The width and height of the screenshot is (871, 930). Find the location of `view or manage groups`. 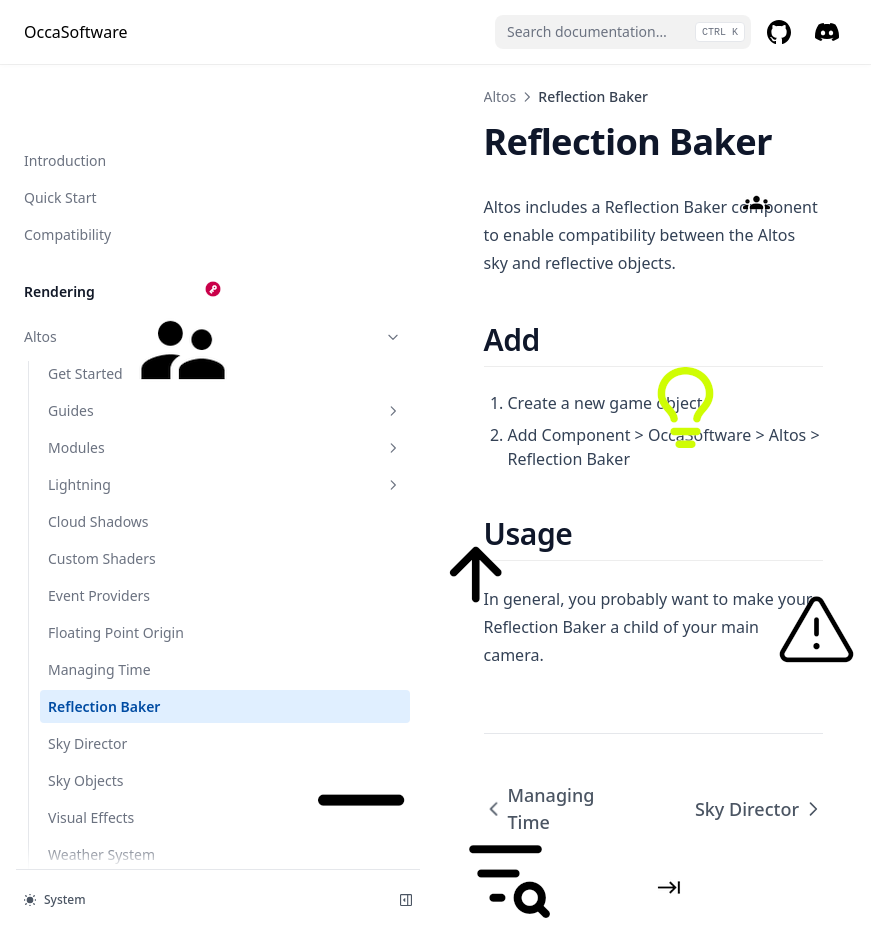

view or manage groups is located at coordinates (756, 202).